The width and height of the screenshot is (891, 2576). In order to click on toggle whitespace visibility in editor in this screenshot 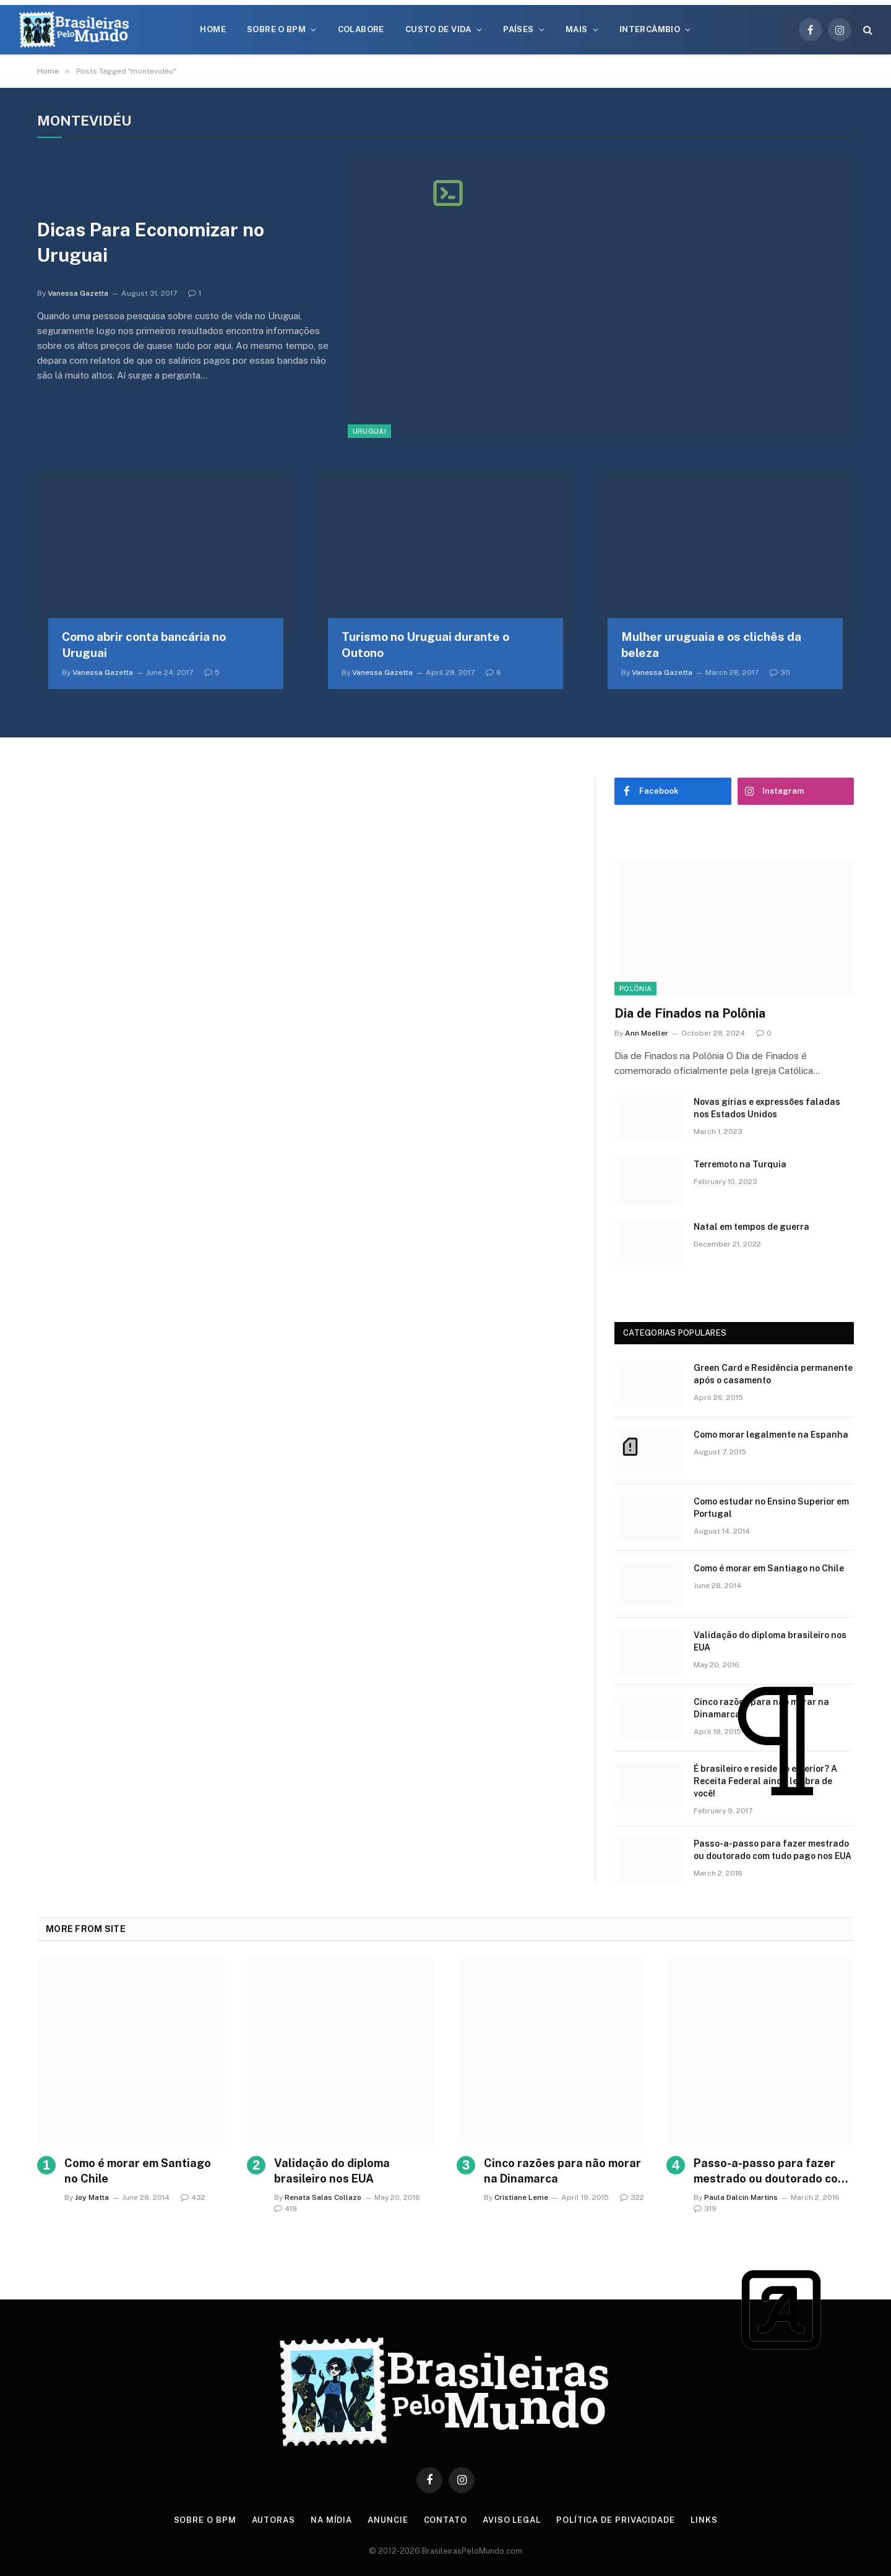, I will do `click(780, 1745)`.